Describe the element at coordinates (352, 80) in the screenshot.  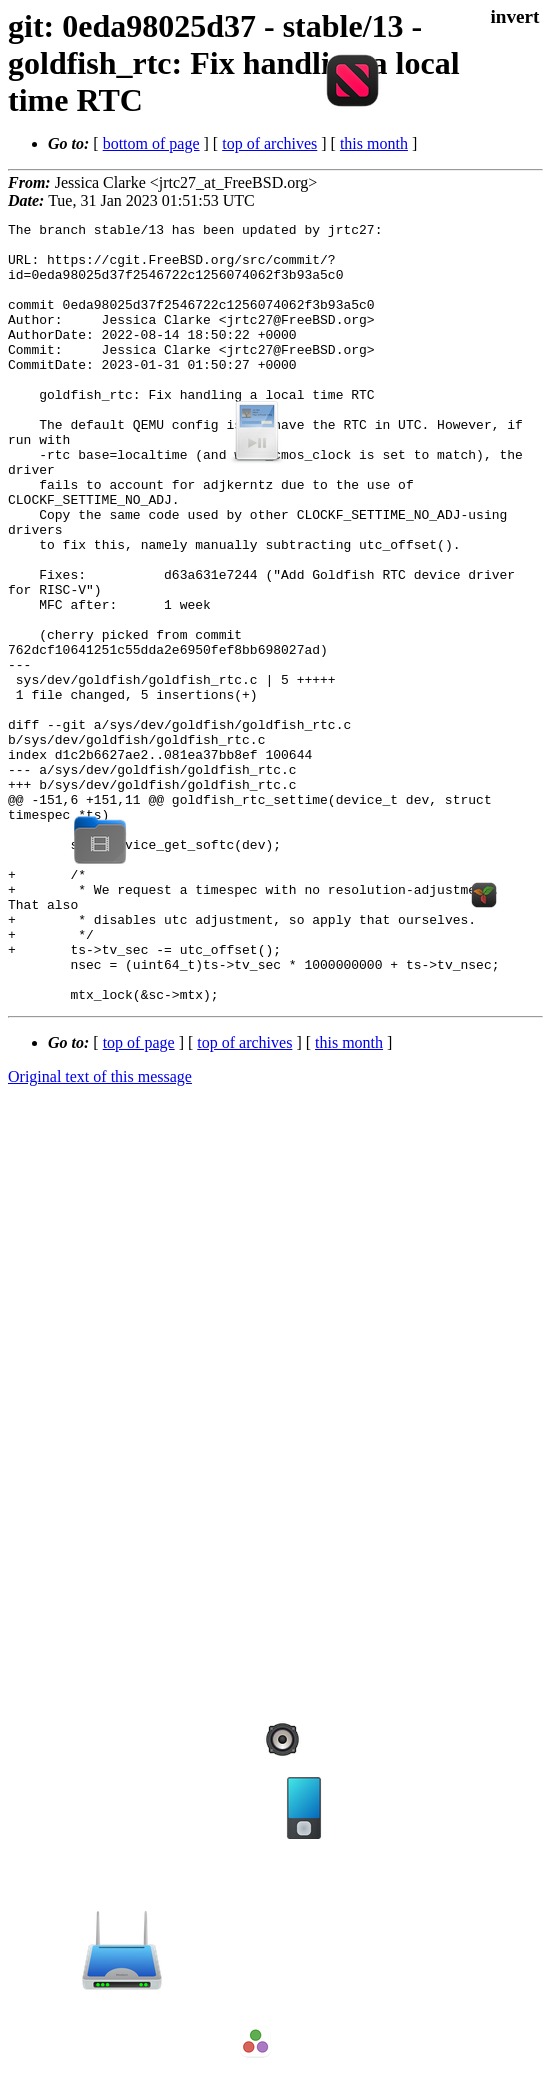
I see `open the Apple News app` at that location.